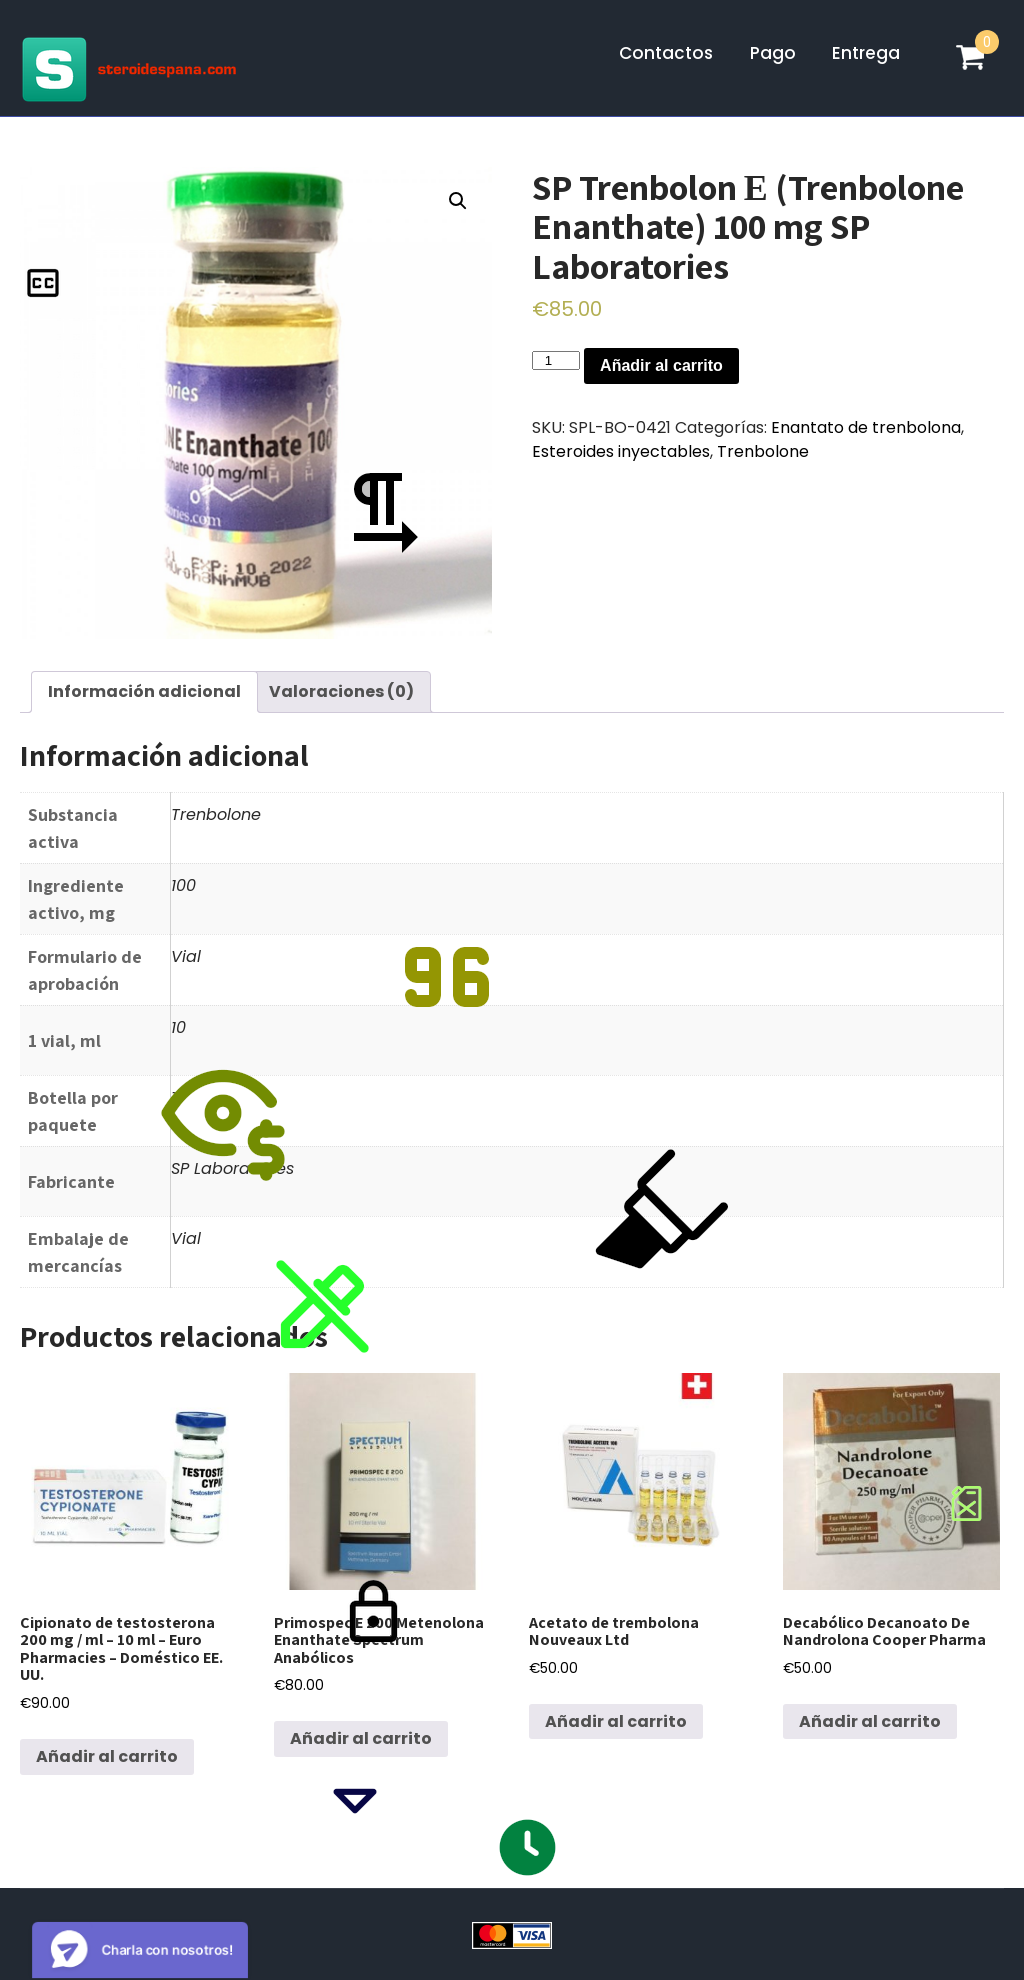  I want to click on indicates fuel or gas-related settings, so click(966, 1503).